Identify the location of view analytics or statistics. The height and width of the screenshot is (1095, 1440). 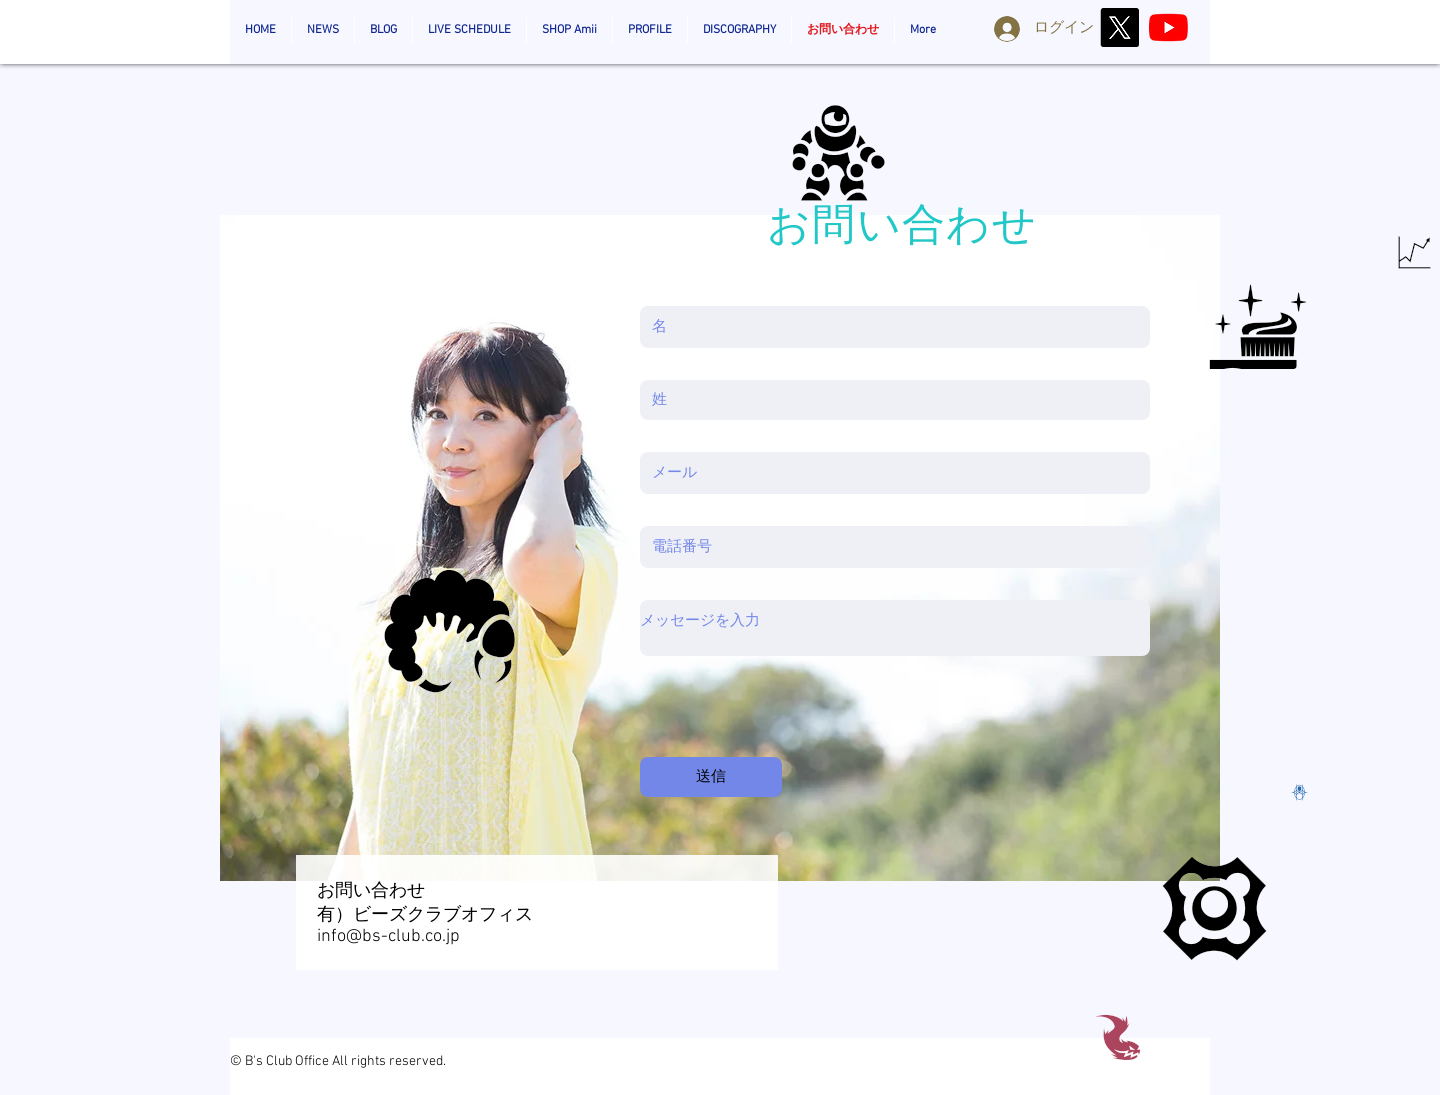
(1414, 252).